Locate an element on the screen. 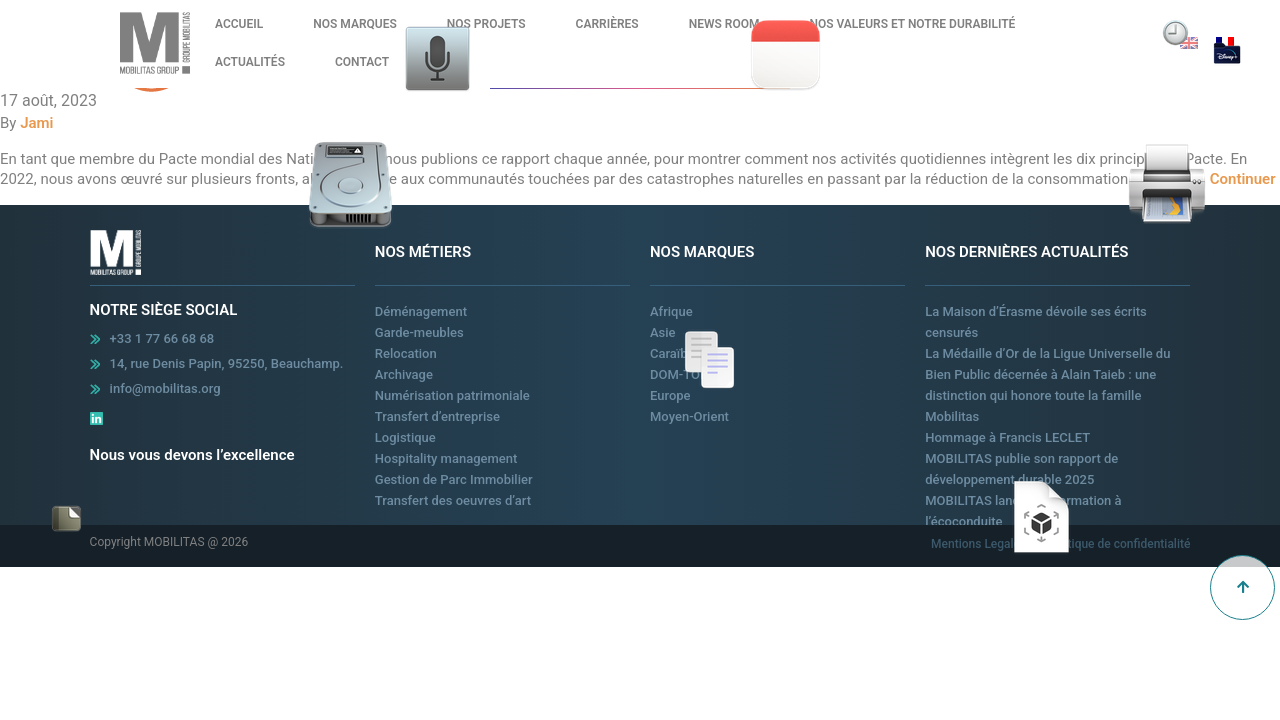 The height and width of the screenshot is (720, 1280). empty calendar placeholder icon is located at coordinates (785, 54).